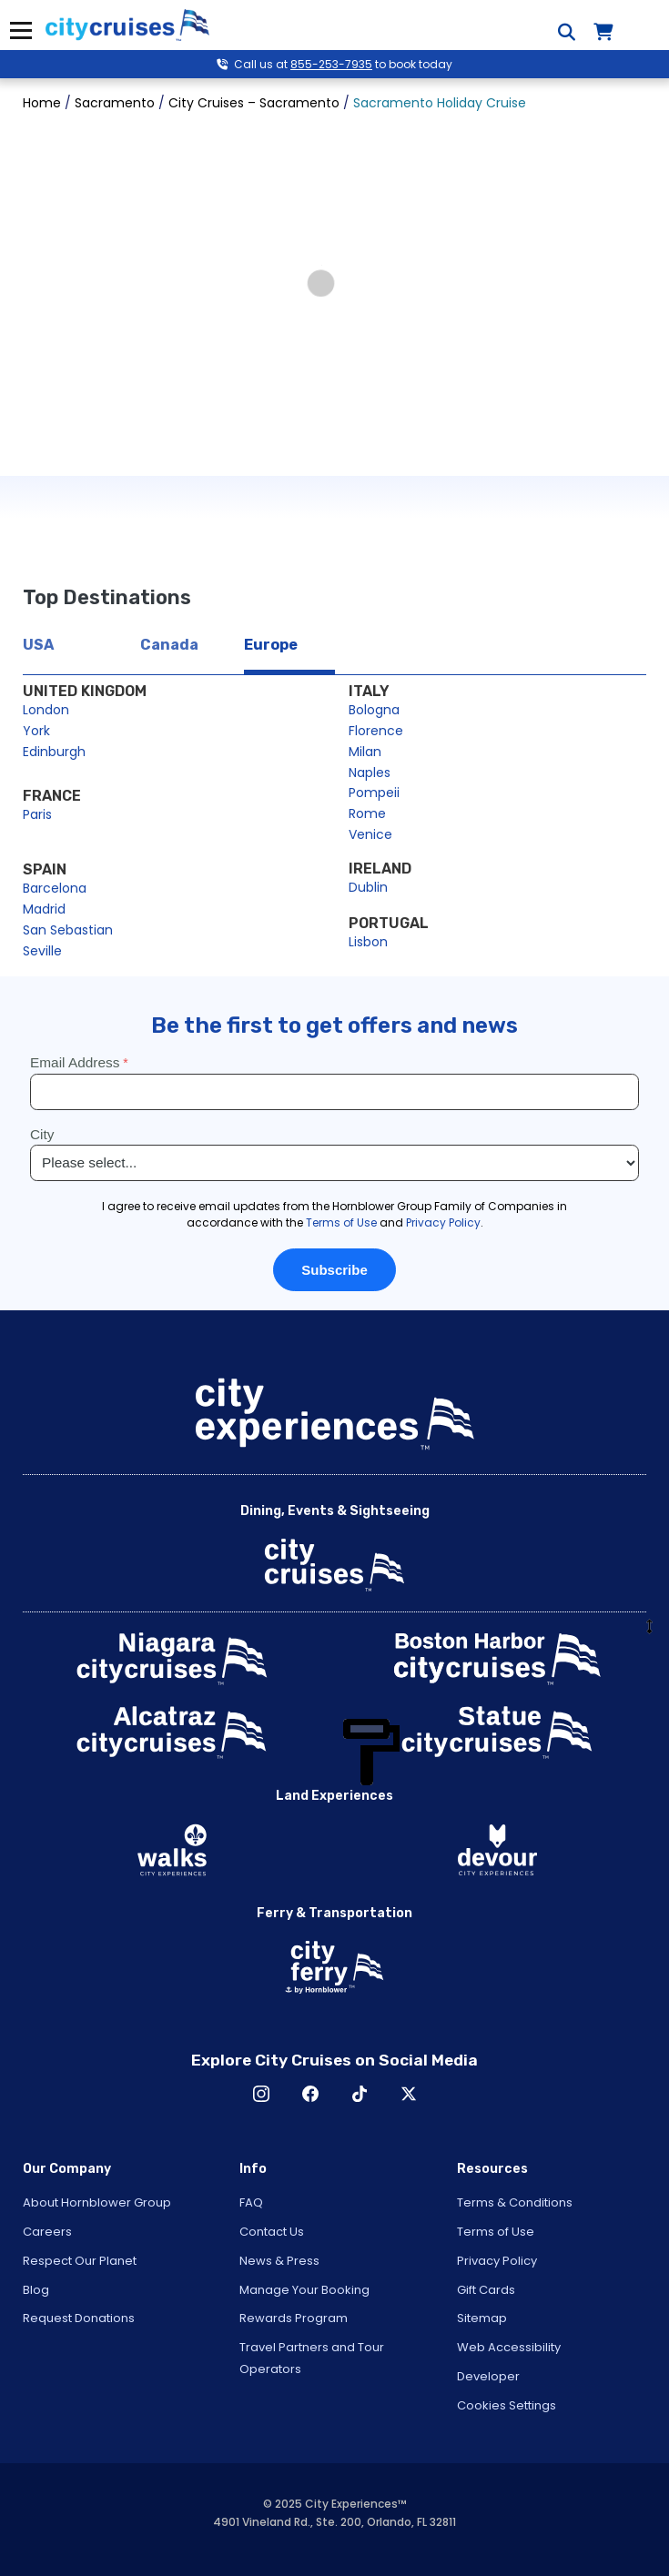 The image size is (669, 2576). Describe the element at coordinates (649, 1626) in the screenshot. I see `move item to top priority` at that location.